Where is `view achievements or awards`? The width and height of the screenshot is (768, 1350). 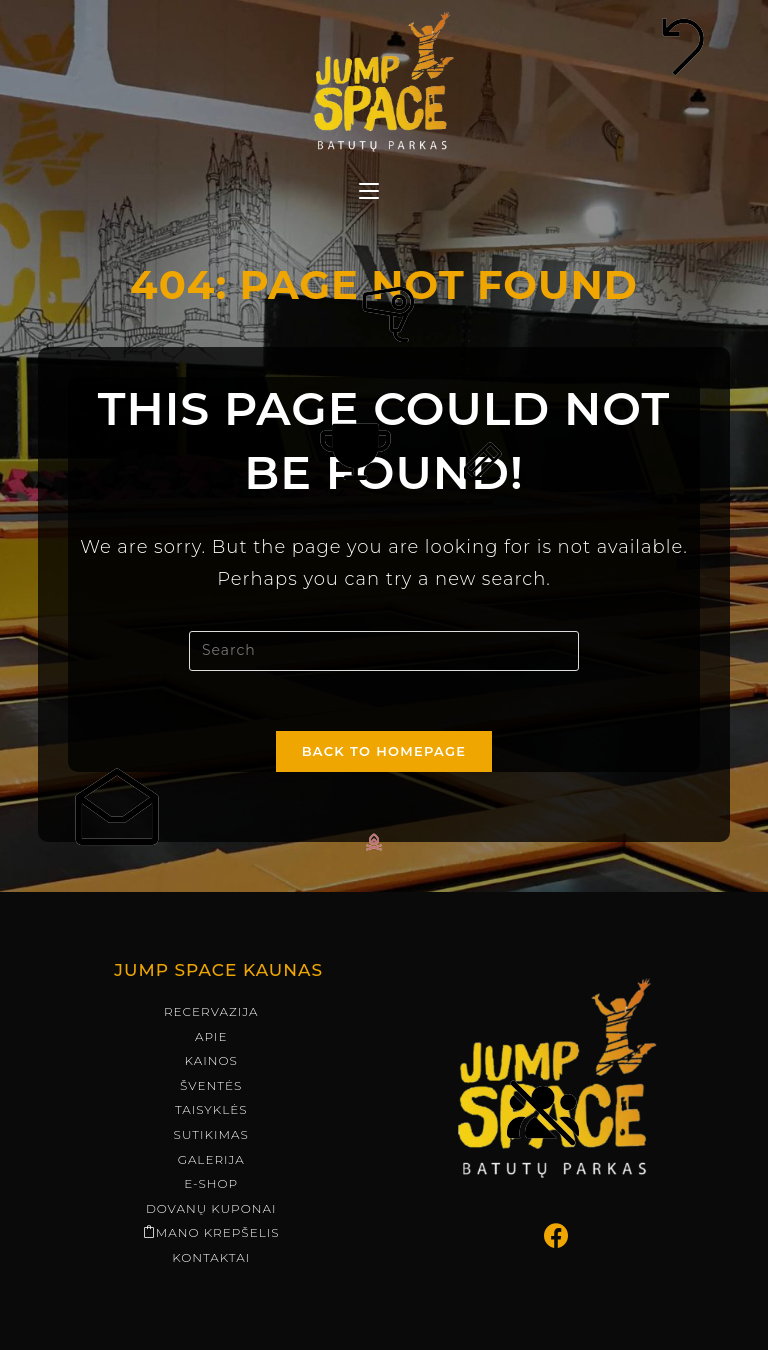
view achievements or awards is located at coordinates (355, 449).